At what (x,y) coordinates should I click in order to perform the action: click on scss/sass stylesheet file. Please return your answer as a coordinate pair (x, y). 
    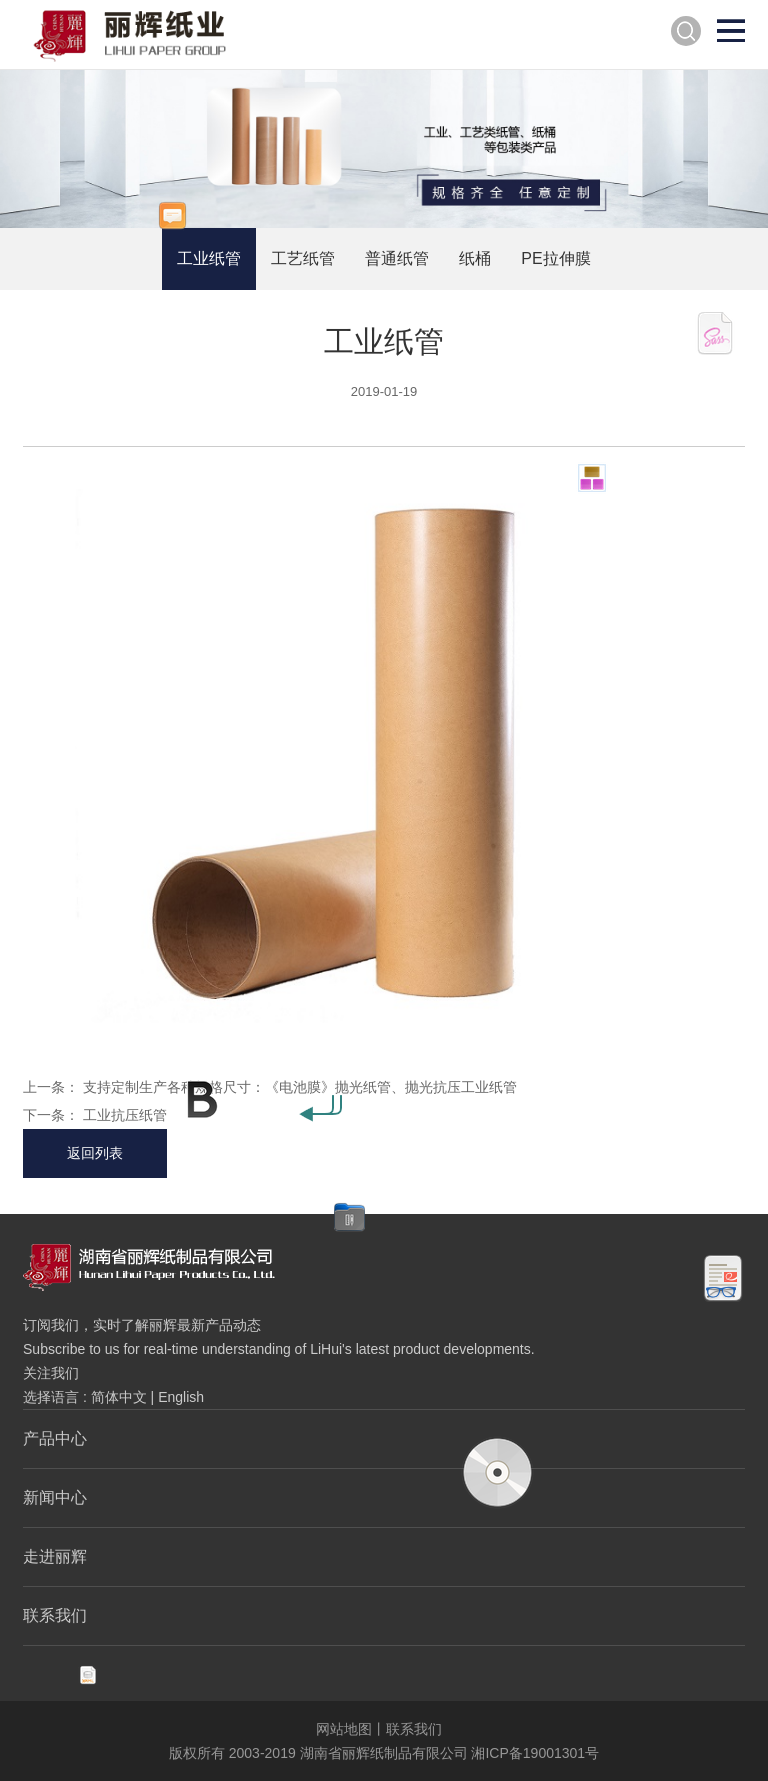
    Looking at the image, I should click on (715, 333).